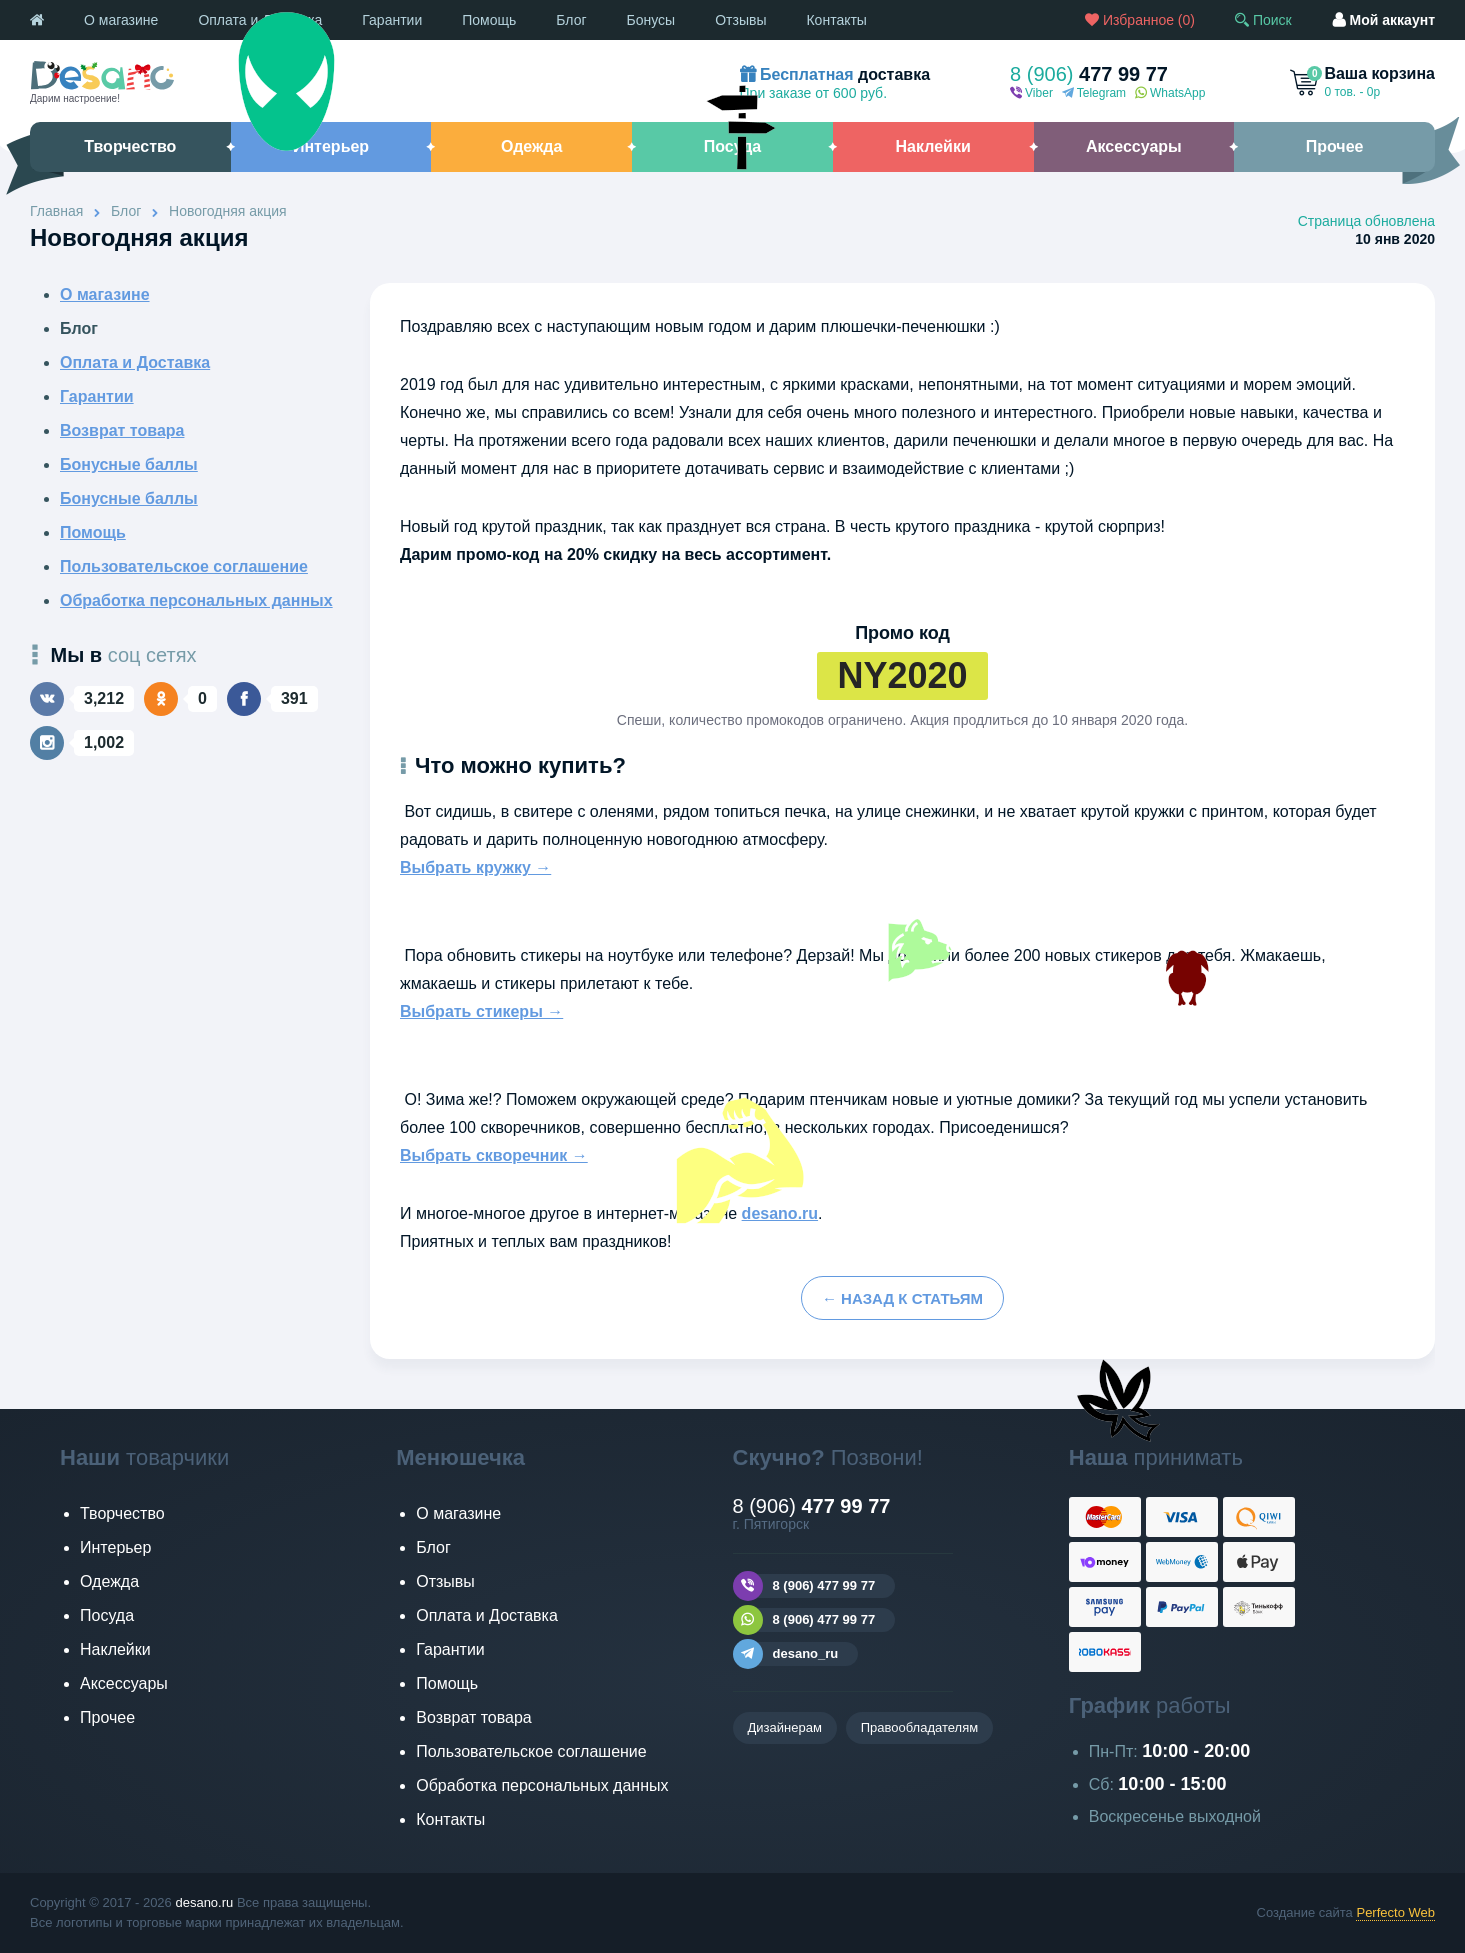 Image resolution: width=1465 pixels, height=1953 pixels. What do you see at coordinates (1188, 978) in the screenshot?
I see `select roast chicken as a food item` at bounding box center [1188, 978].